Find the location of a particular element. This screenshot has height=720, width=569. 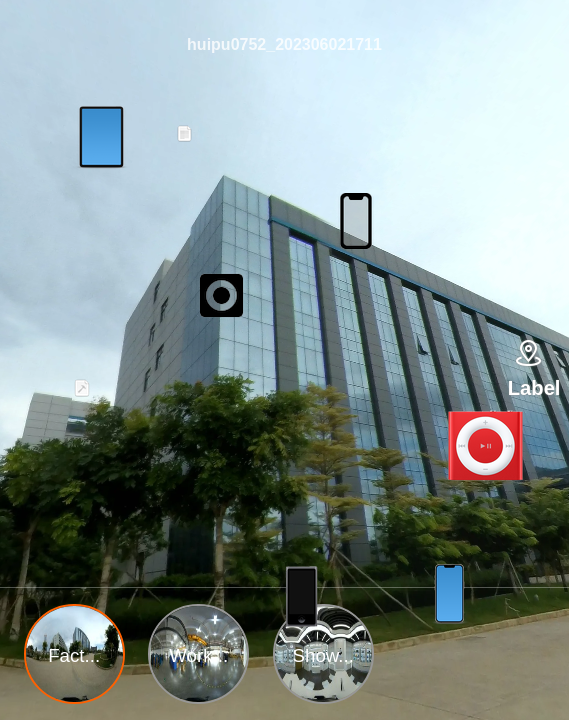

iPod nano device in space gray is located at coordinates (301, 596).